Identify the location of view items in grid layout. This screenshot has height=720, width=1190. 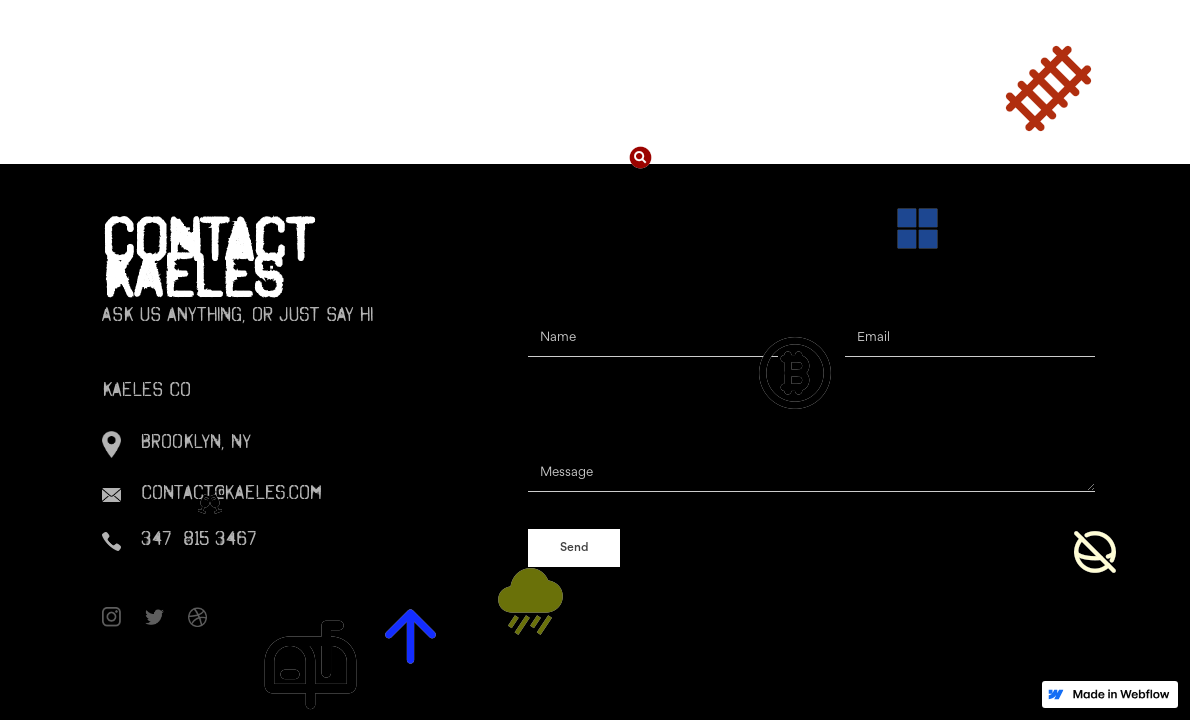
(917, 228).